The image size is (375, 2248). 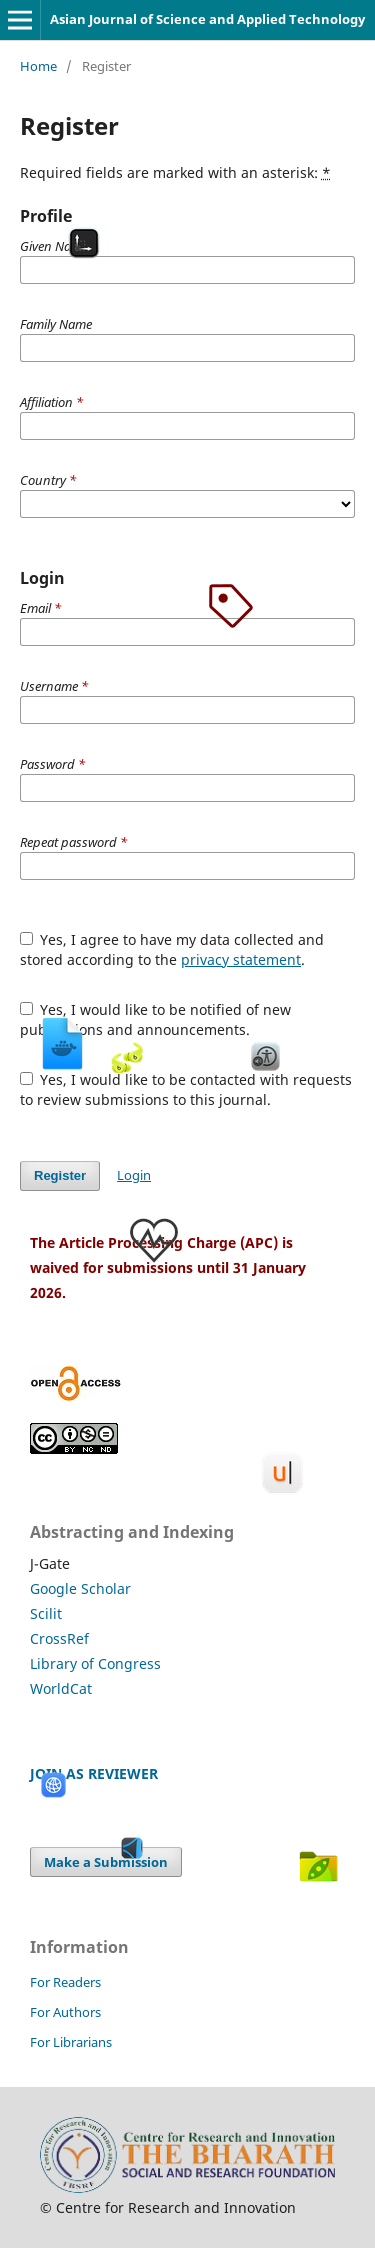 What do you see at coordinates (62, 1044) in the screenshot?
I see `a dockerfile or docker configuration file` at bounding box center [62, 1044].